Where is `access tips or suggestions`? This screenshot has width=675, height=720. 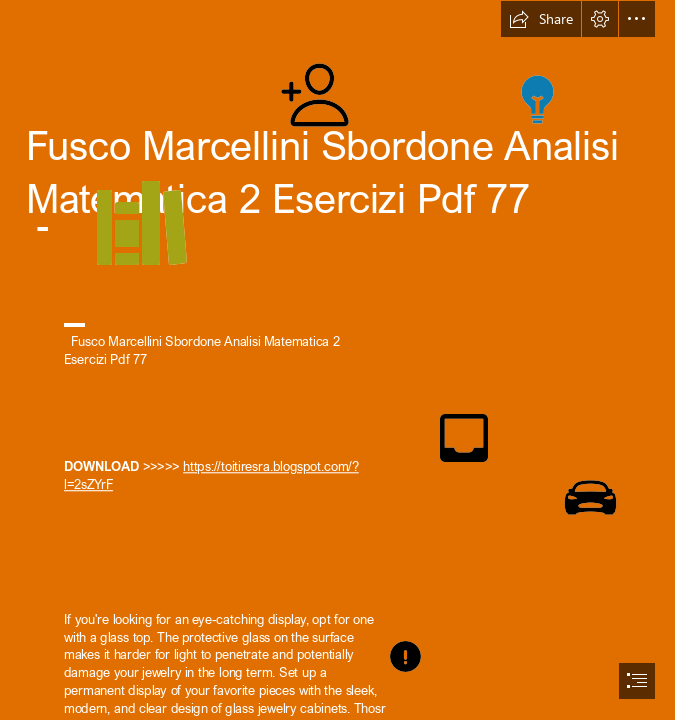
access tips or suggestions is located at coordinates (537, 99).